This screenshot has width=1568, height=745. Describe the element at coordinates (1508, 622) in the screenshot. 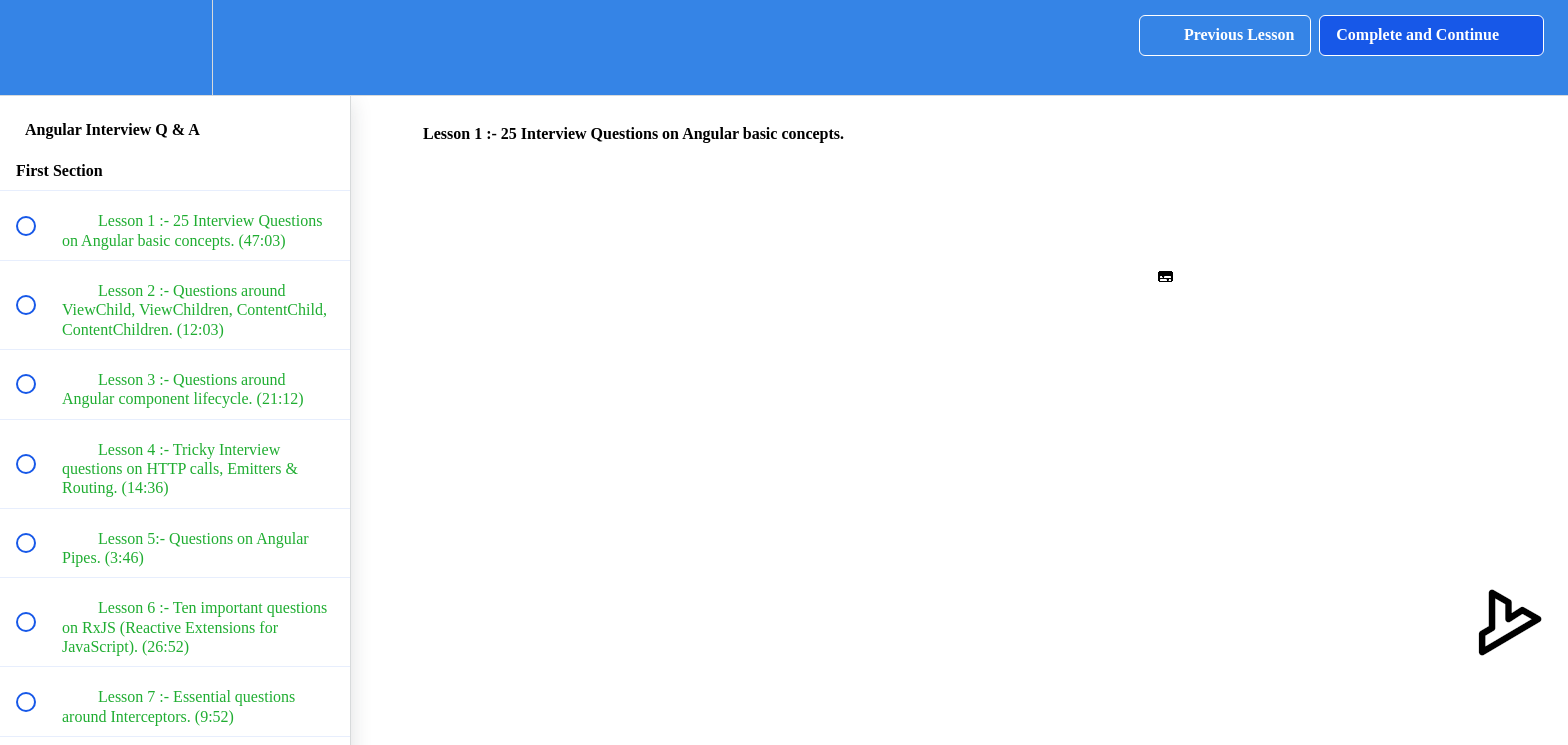

I see `open yatse remote control app` at that location.